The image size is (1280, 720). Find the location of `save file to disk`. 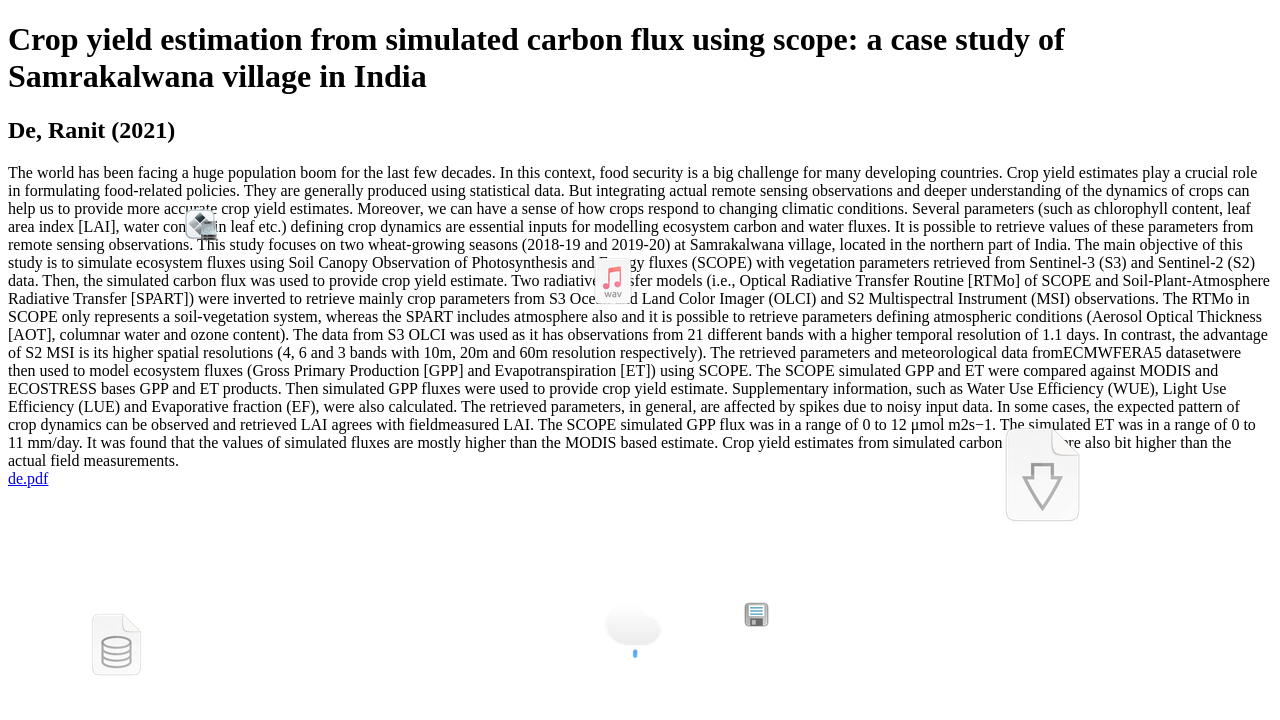

save file to disk is located at coordinates (756, 614).